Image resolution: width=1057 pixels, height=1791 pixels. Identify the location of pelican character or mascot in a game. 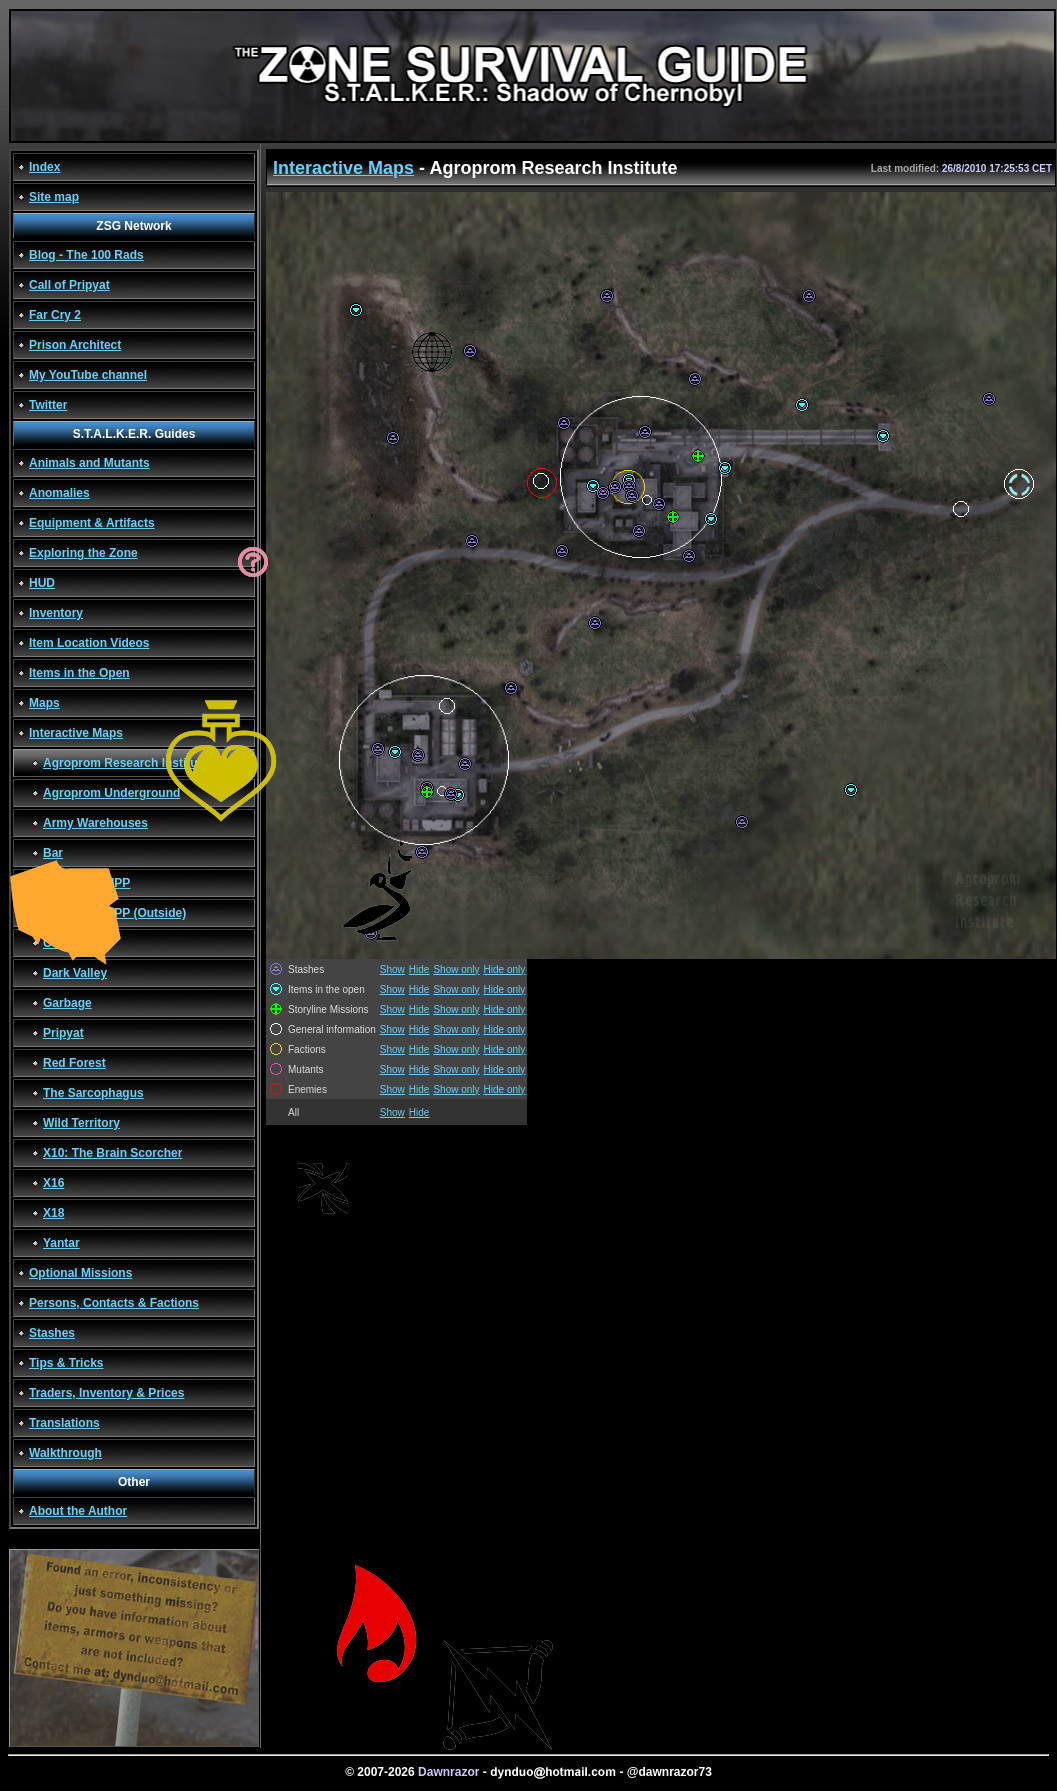
(381, 890).